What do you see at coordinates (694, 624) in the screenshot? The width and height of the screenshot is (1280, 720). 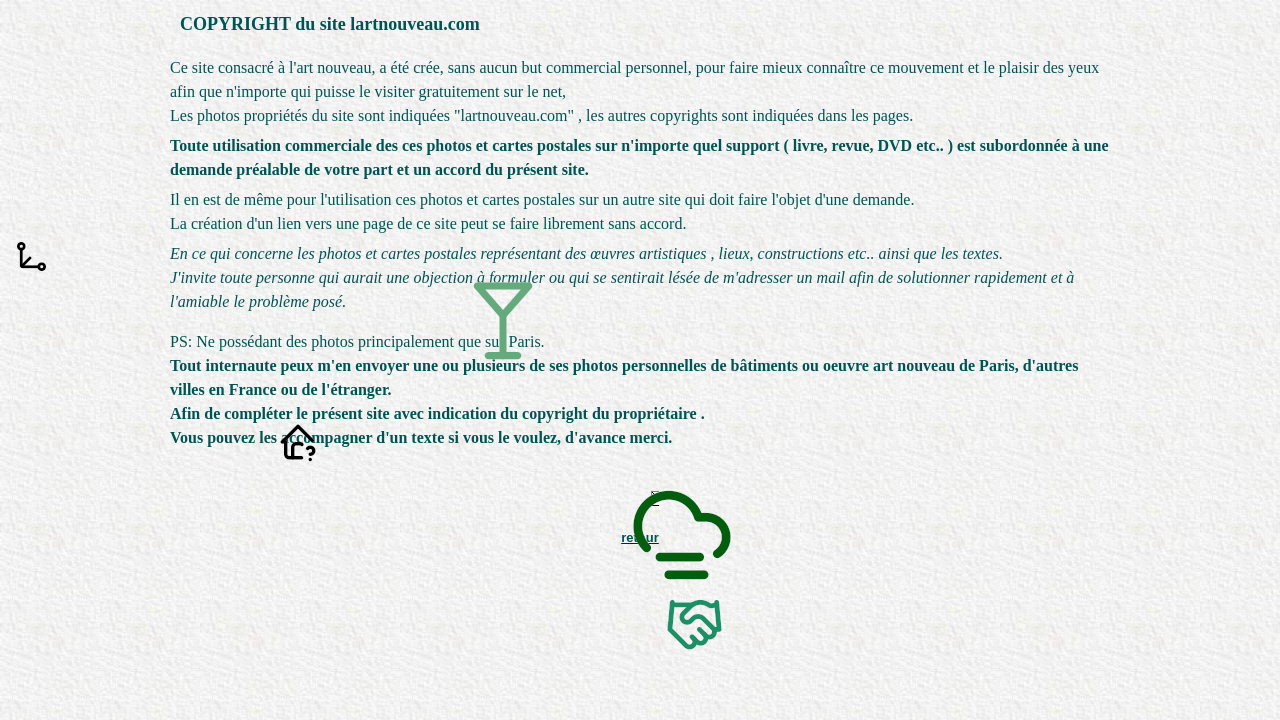 I see `indicates a partnership or collaboration feature` at bounding box center [694, 624].